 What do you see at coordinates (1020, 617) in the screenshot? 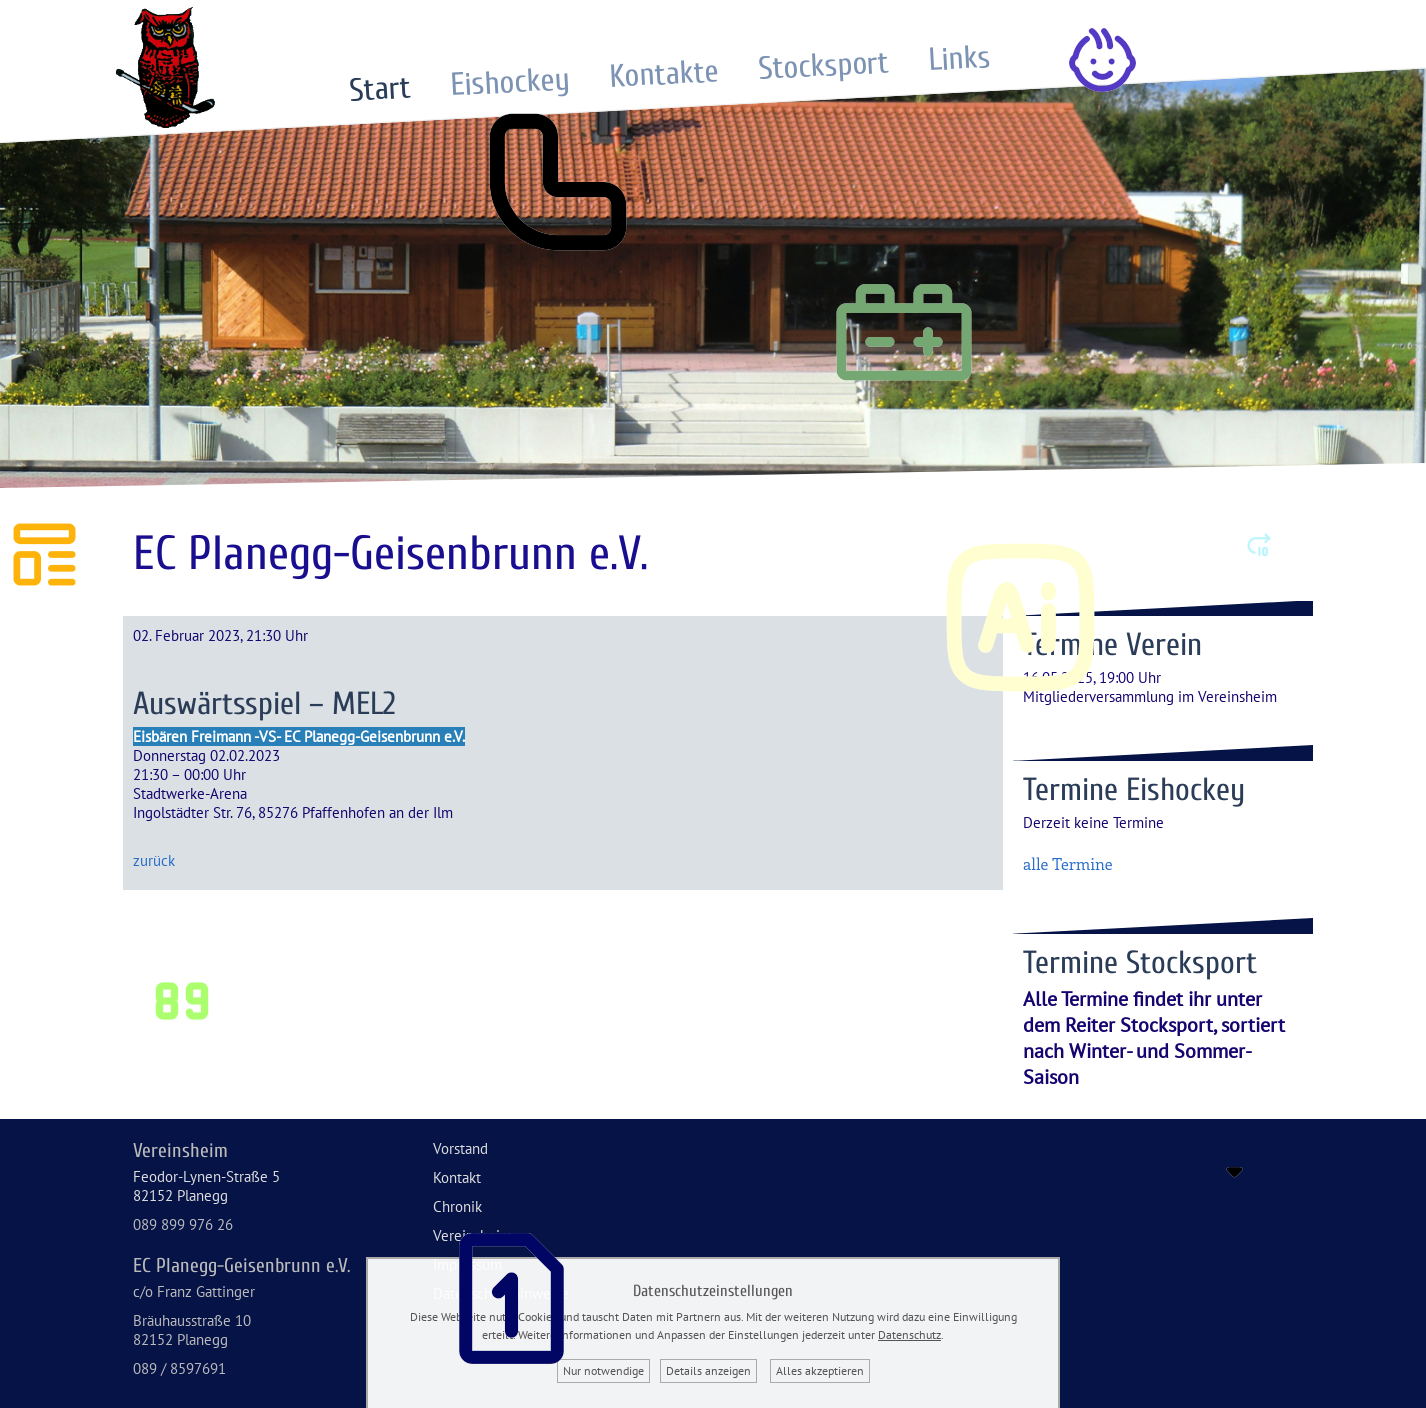
I see `open Adobe Illustrator` at bounding box center [1020, 617].